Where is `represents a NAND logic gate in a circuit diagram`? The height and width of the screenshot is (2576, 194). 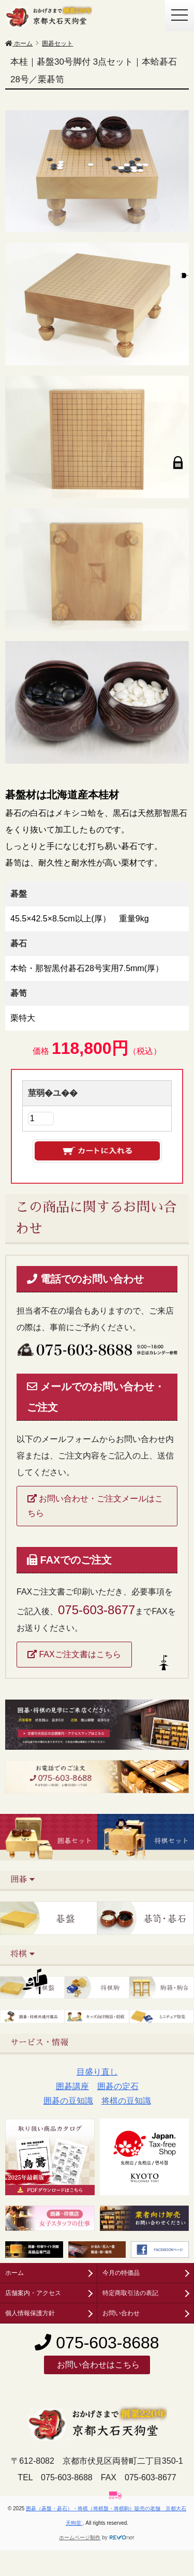
represents a NAND logic gate in a circuit diagram is located at coordinates (184, 275).